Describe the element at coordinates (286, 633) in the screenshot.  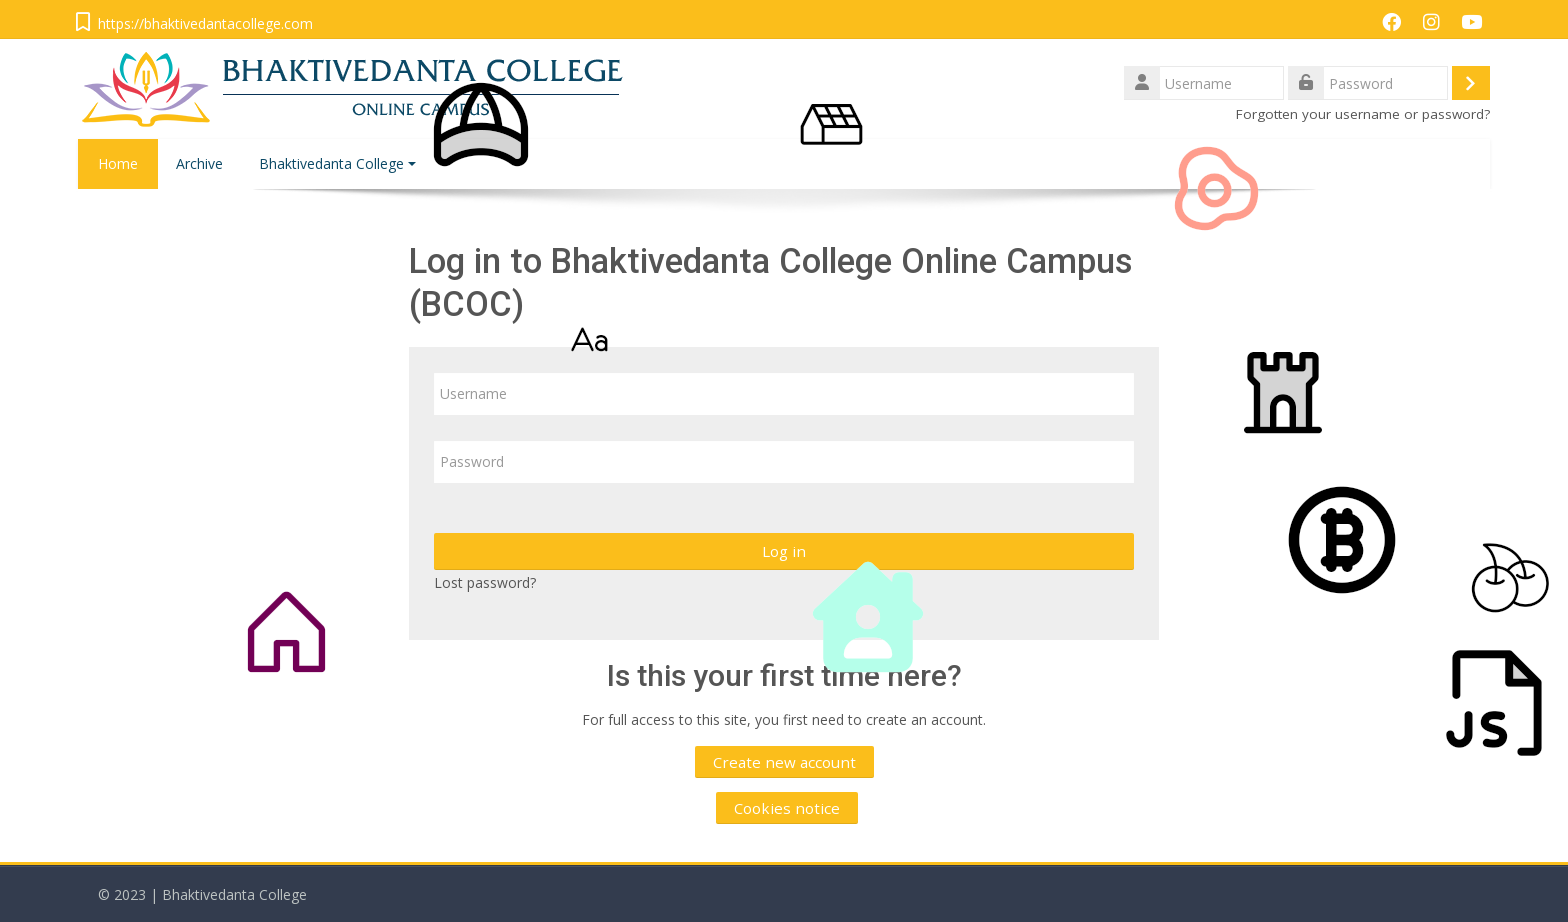
I see `navigate to home screen` at that location.